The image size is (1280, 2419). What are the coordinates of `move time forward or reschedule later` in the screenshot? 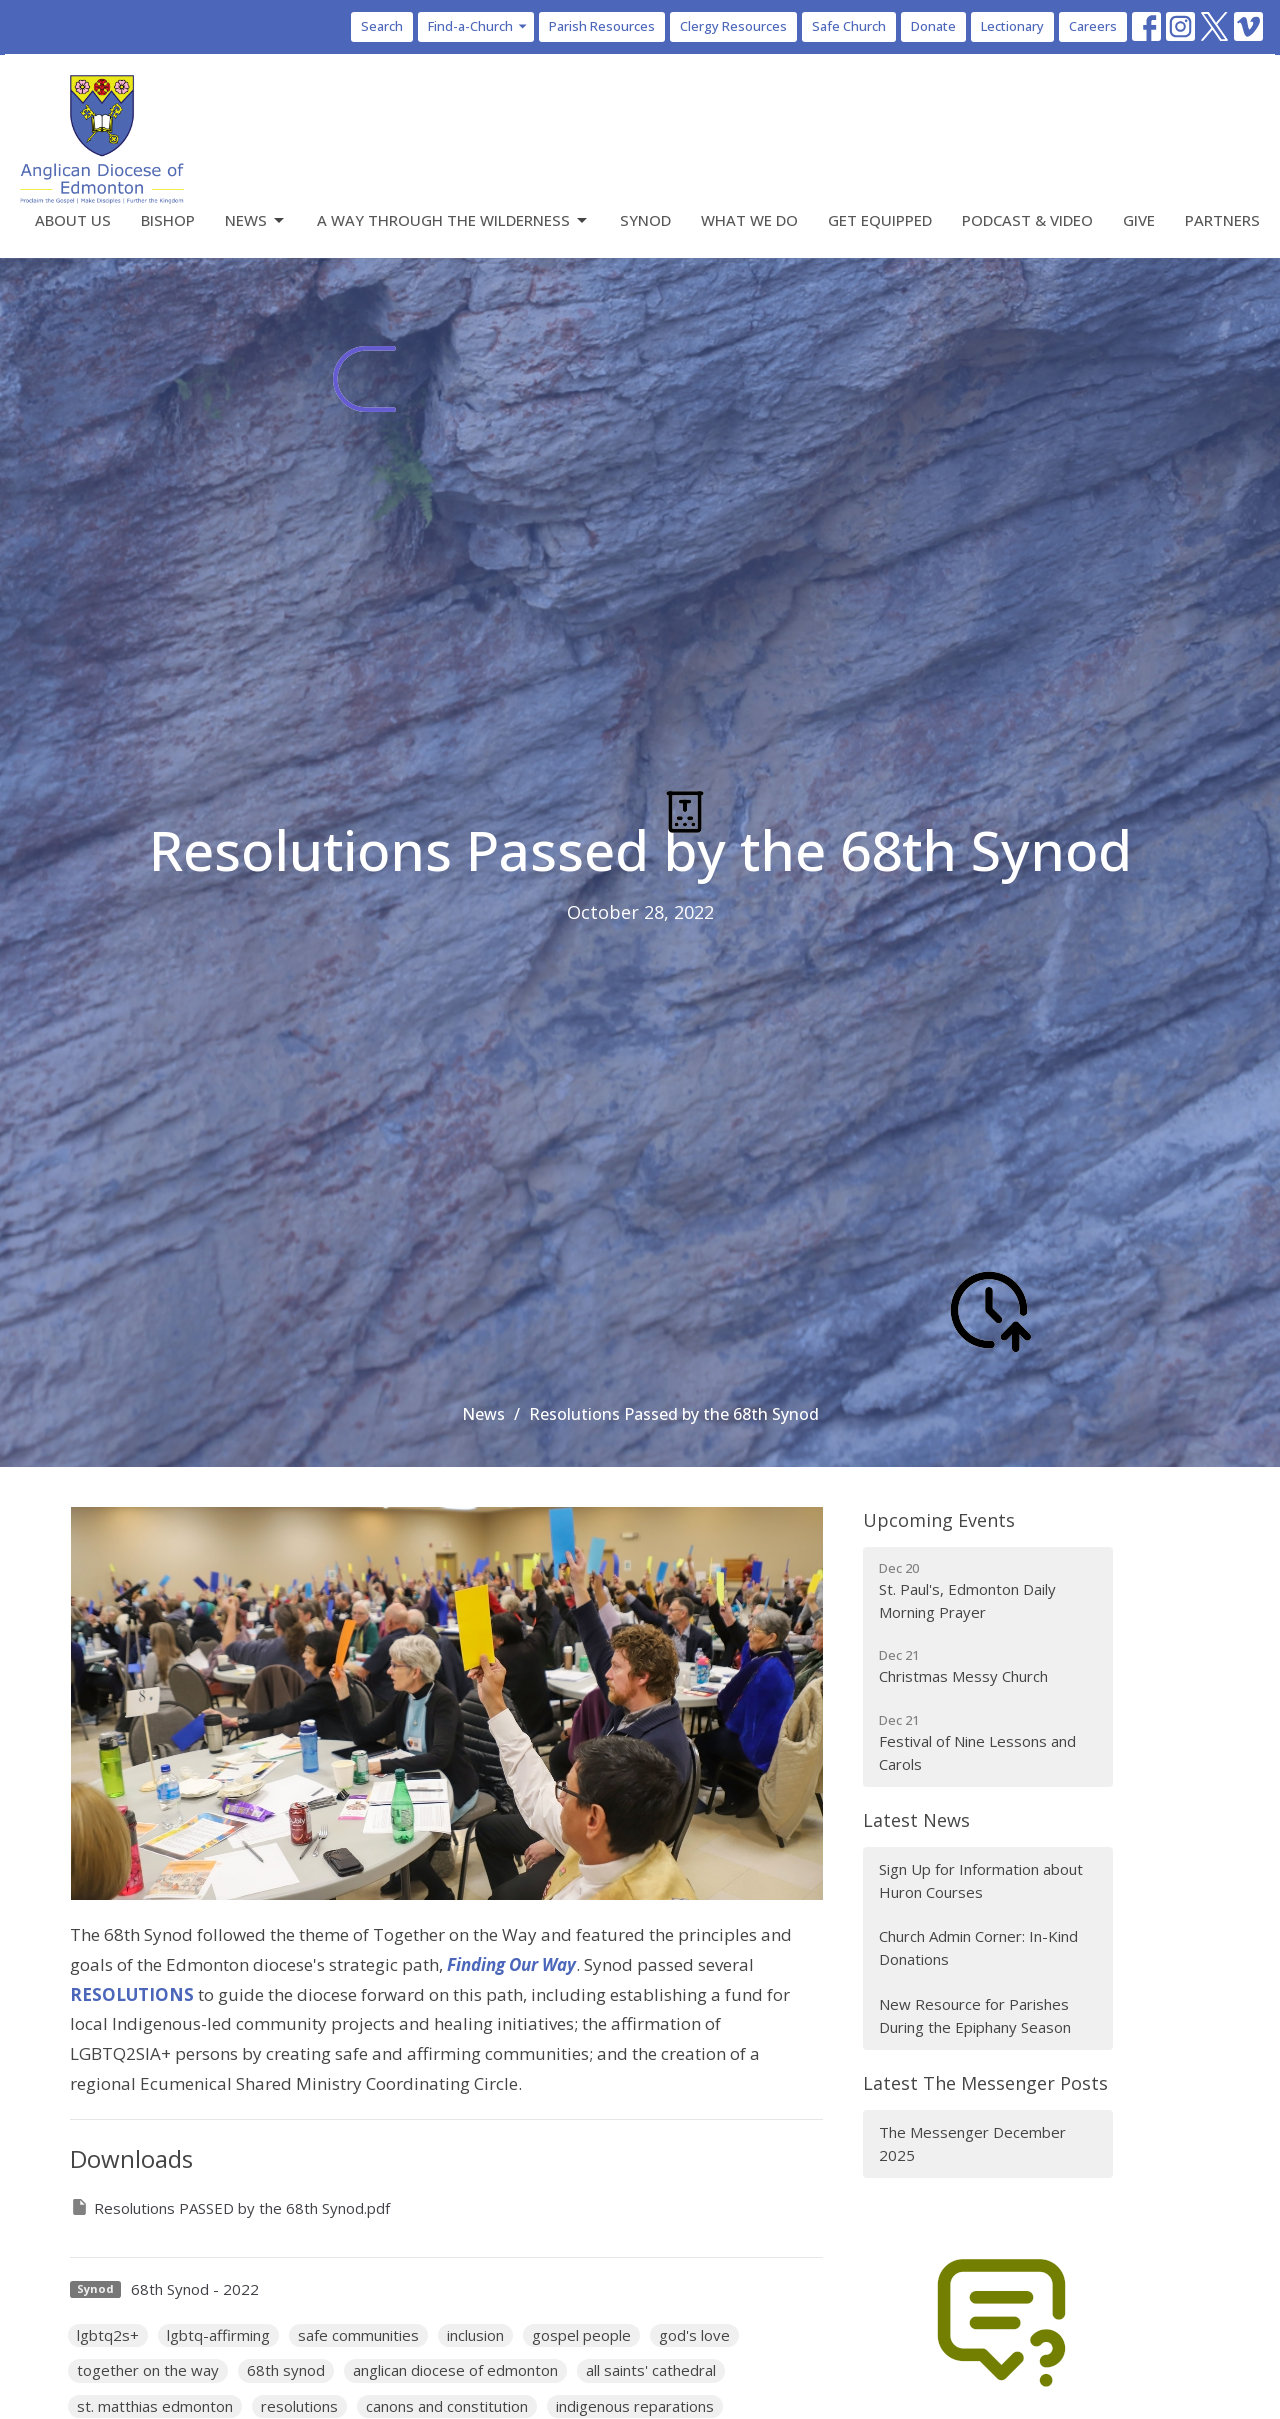 It's located at (989, 1310).